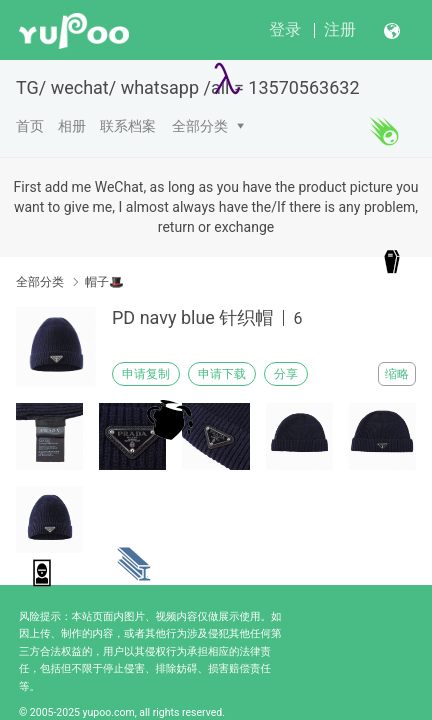 Image resolution: width=432 pixels, height=720 pixels. I want to click on indicates death or game over state, so click(391, 261).